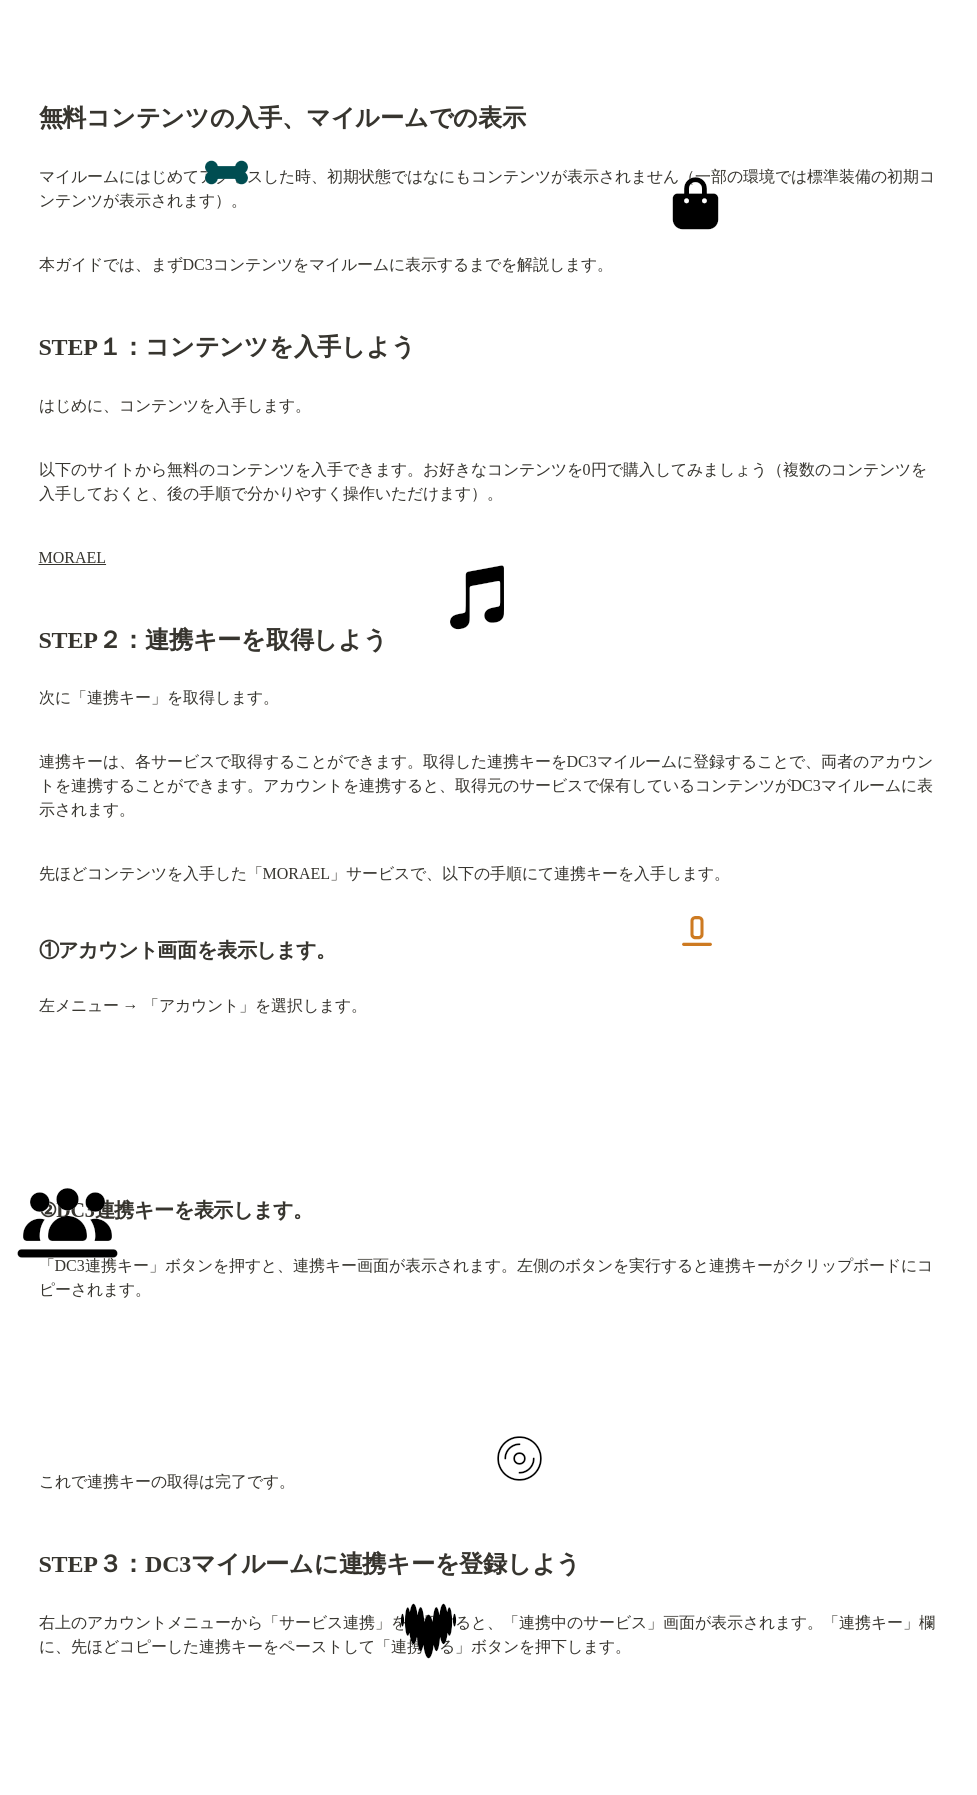 The height and width of the screenshot is (1795, 977). What do you see at coordinates (695, 206) in the screenshot?
I see `view your shopping bag` at bounding box center [695, 206].